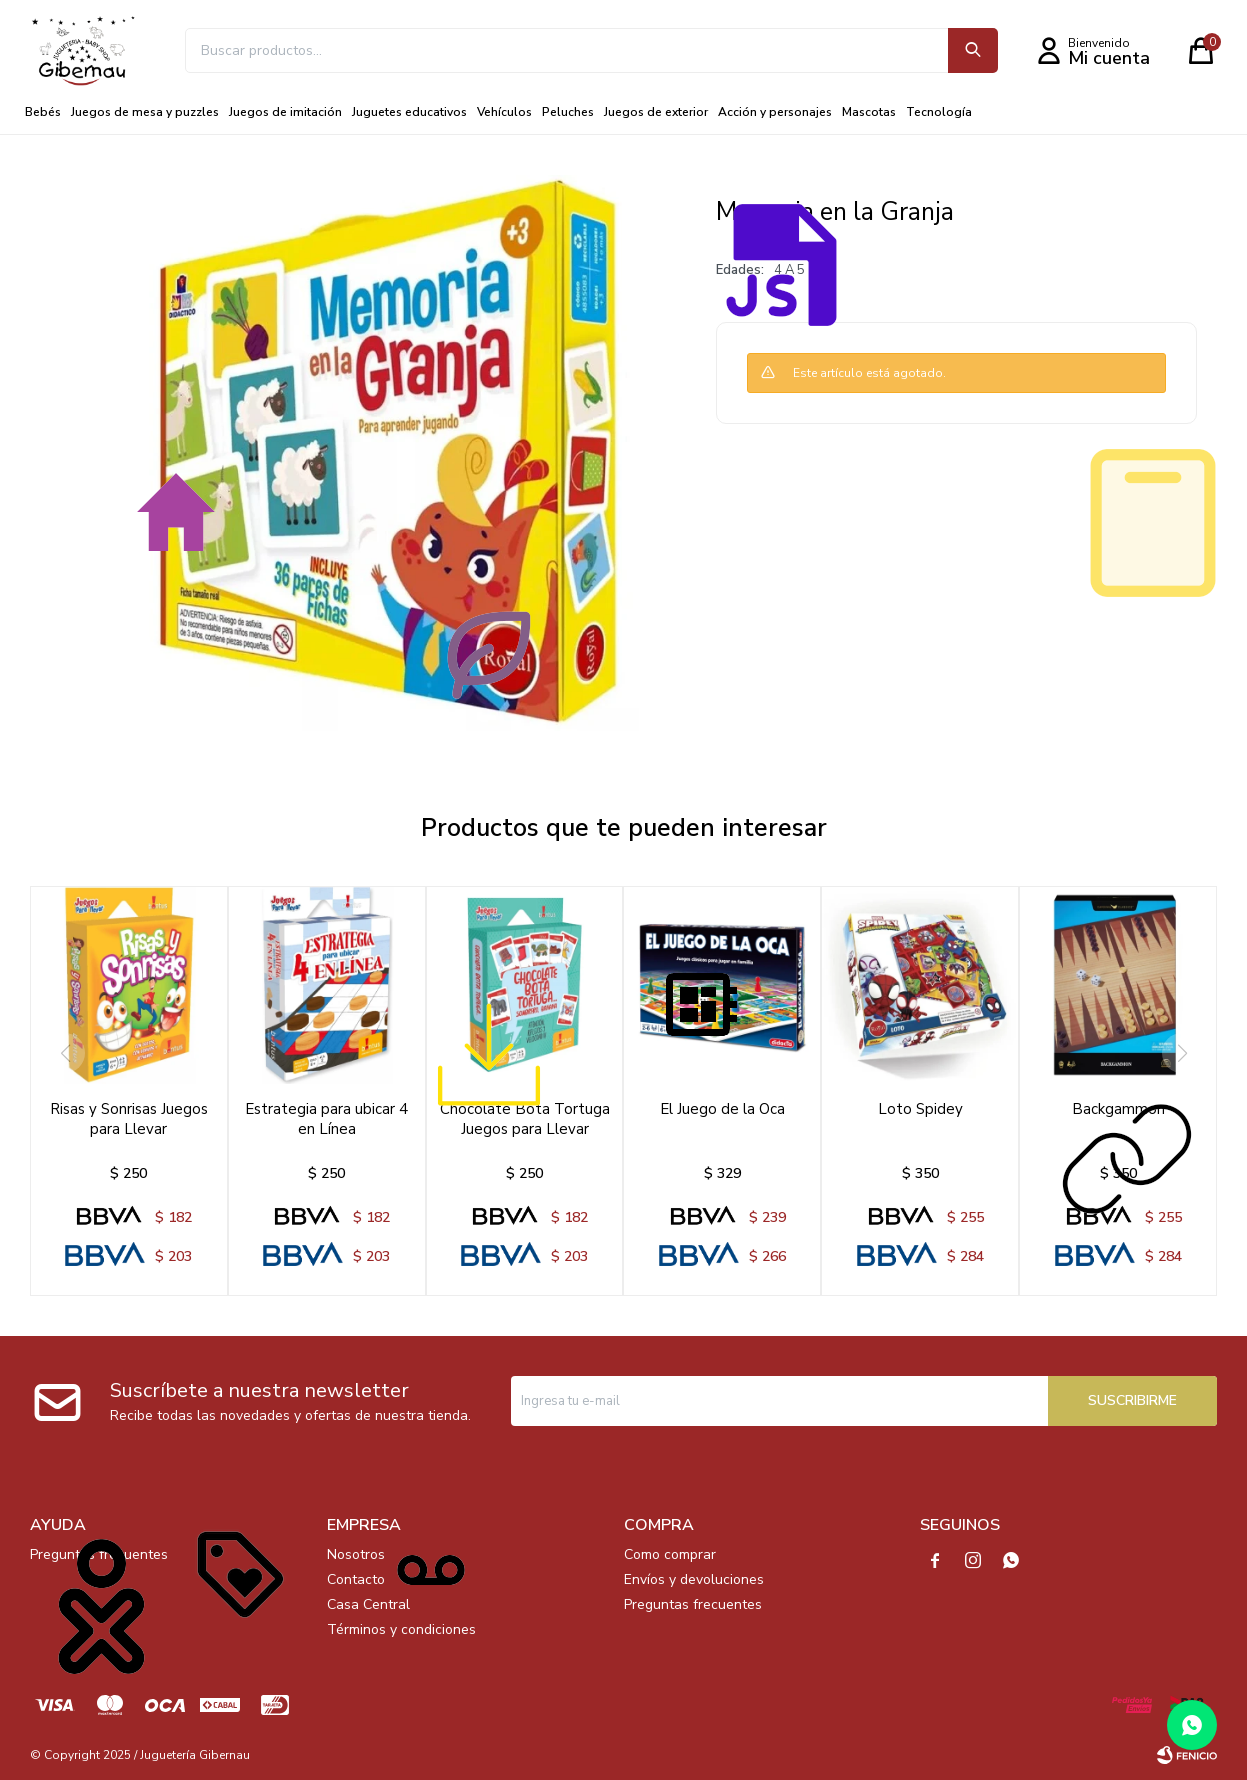 This screenshot has width=1247, height=1780. I want to click on access voicemail messages, so click(431, 1570).